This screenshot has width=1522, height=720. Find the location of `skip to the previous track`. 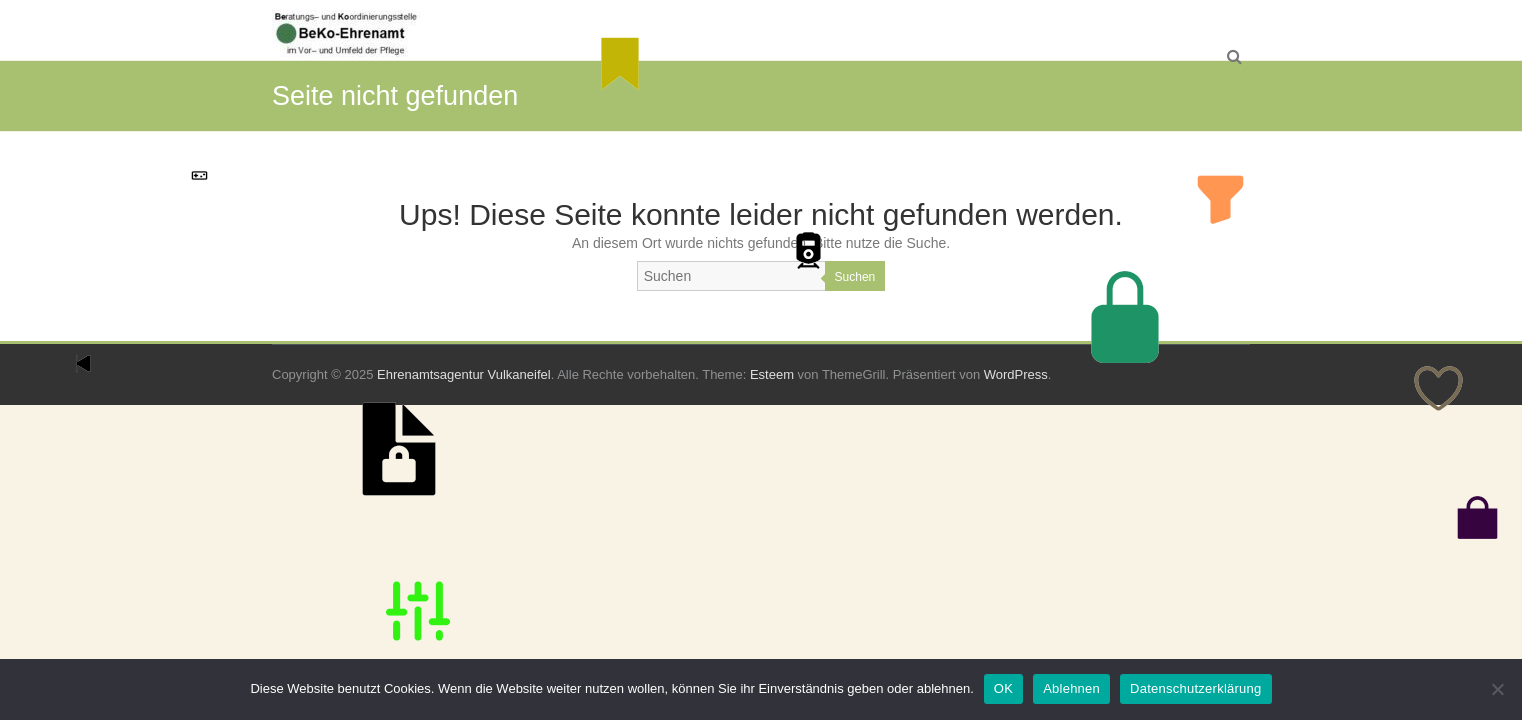

skip to the previous track is located at coordinates (83, 363).